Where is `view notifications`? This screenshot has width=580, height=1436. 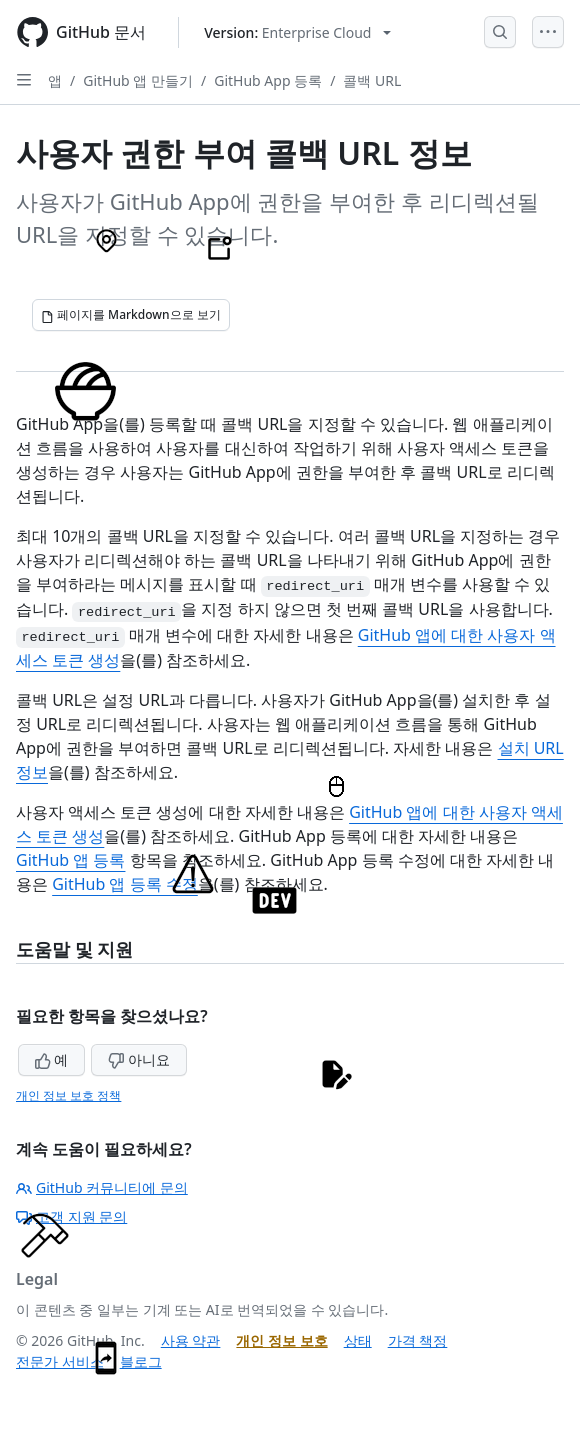 view notifications is located at coordinates (219, 248).